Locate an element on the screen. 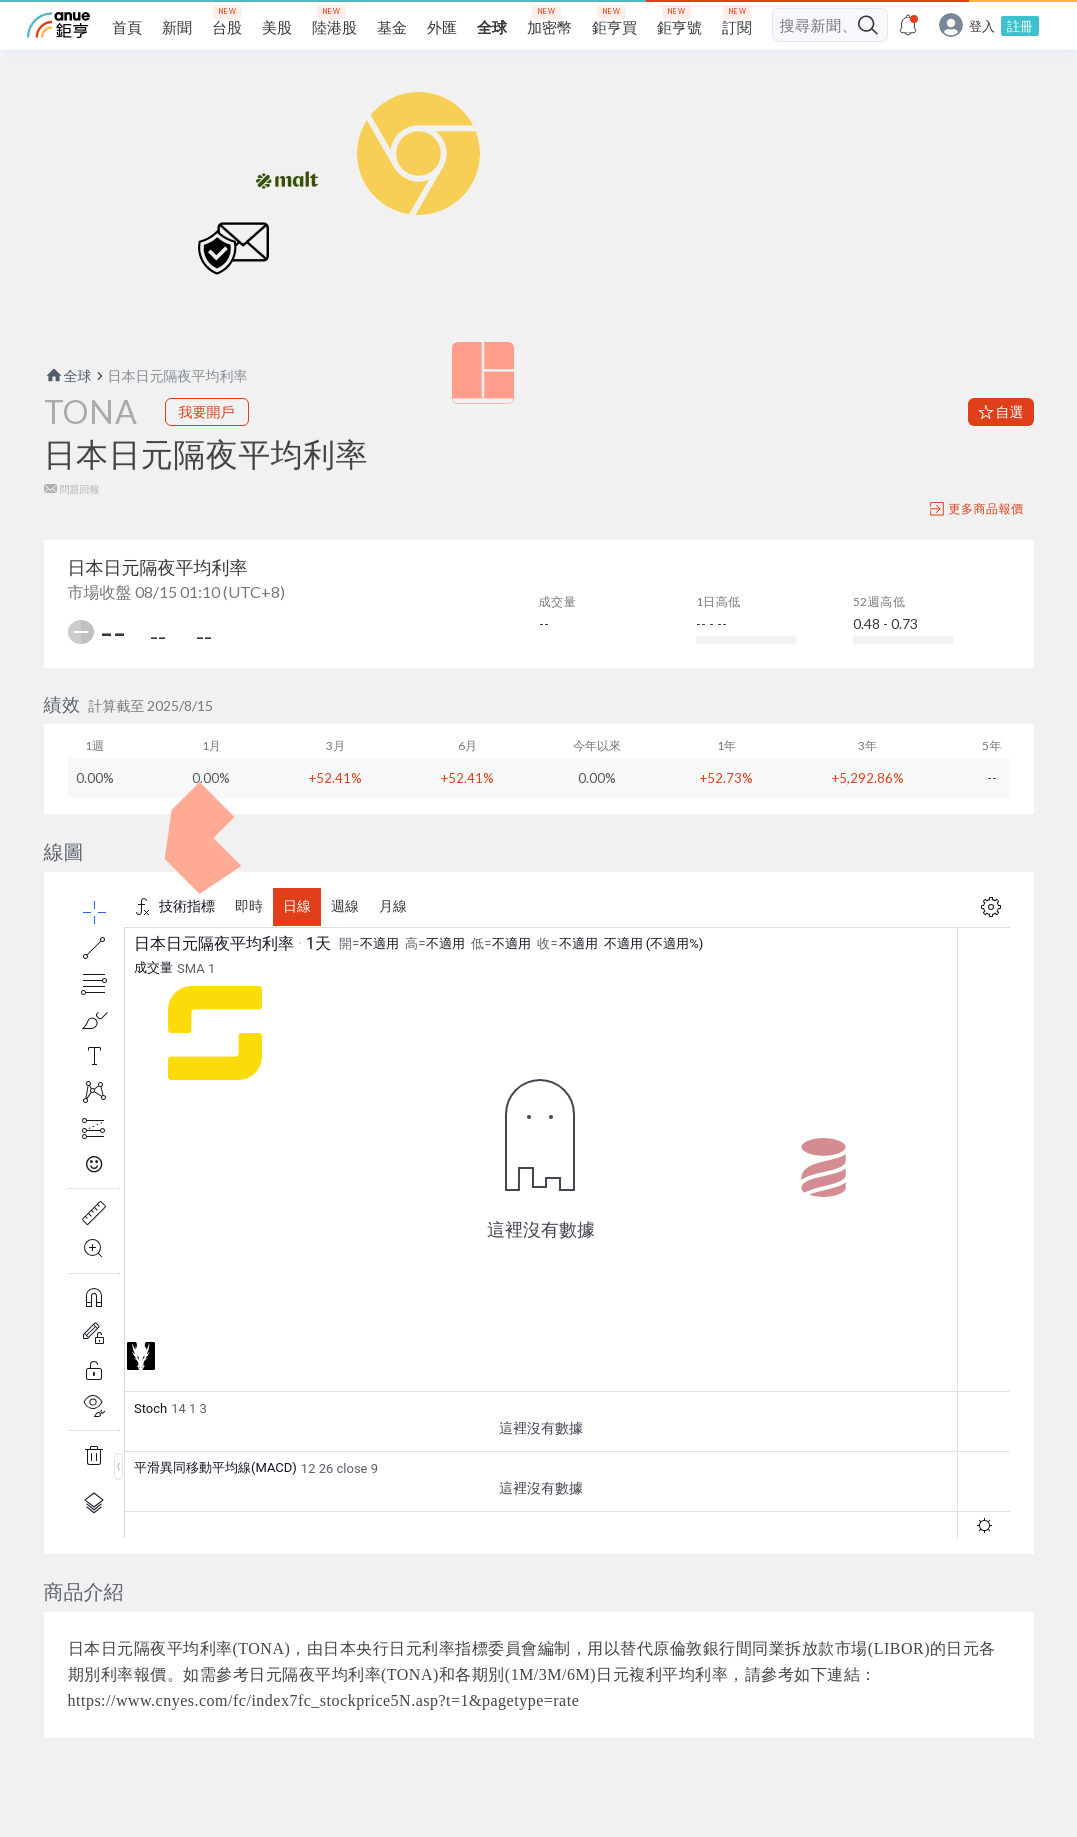 This screenshot has width=1077, height=1837. open dragonframe stop-motion animation software is located at coordinates (141, 1356).